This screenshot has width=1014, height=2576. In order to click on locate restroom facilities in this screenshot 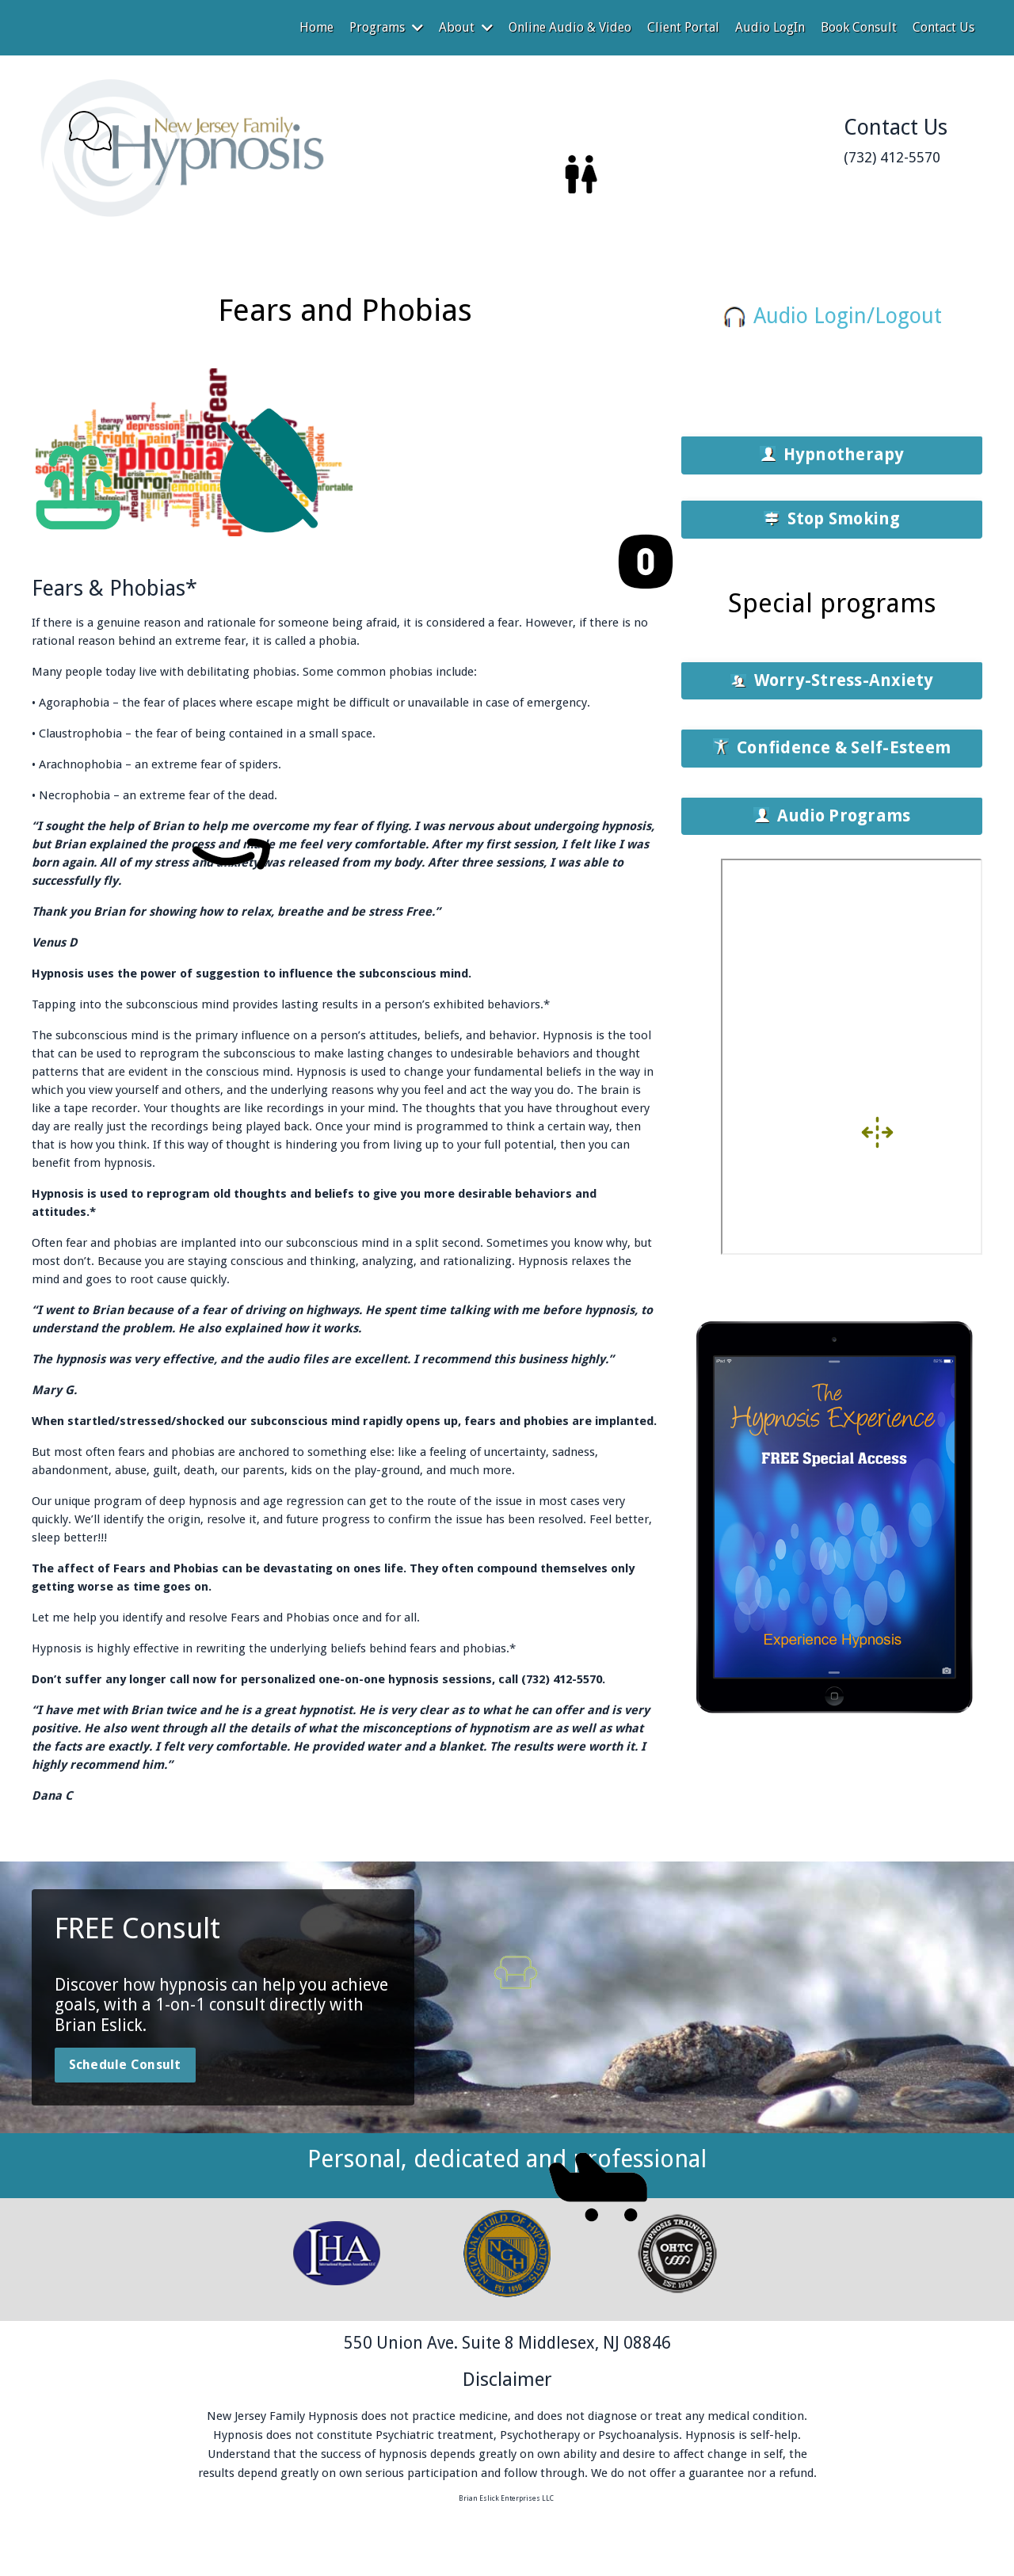, I will do `click(581, 174)`.